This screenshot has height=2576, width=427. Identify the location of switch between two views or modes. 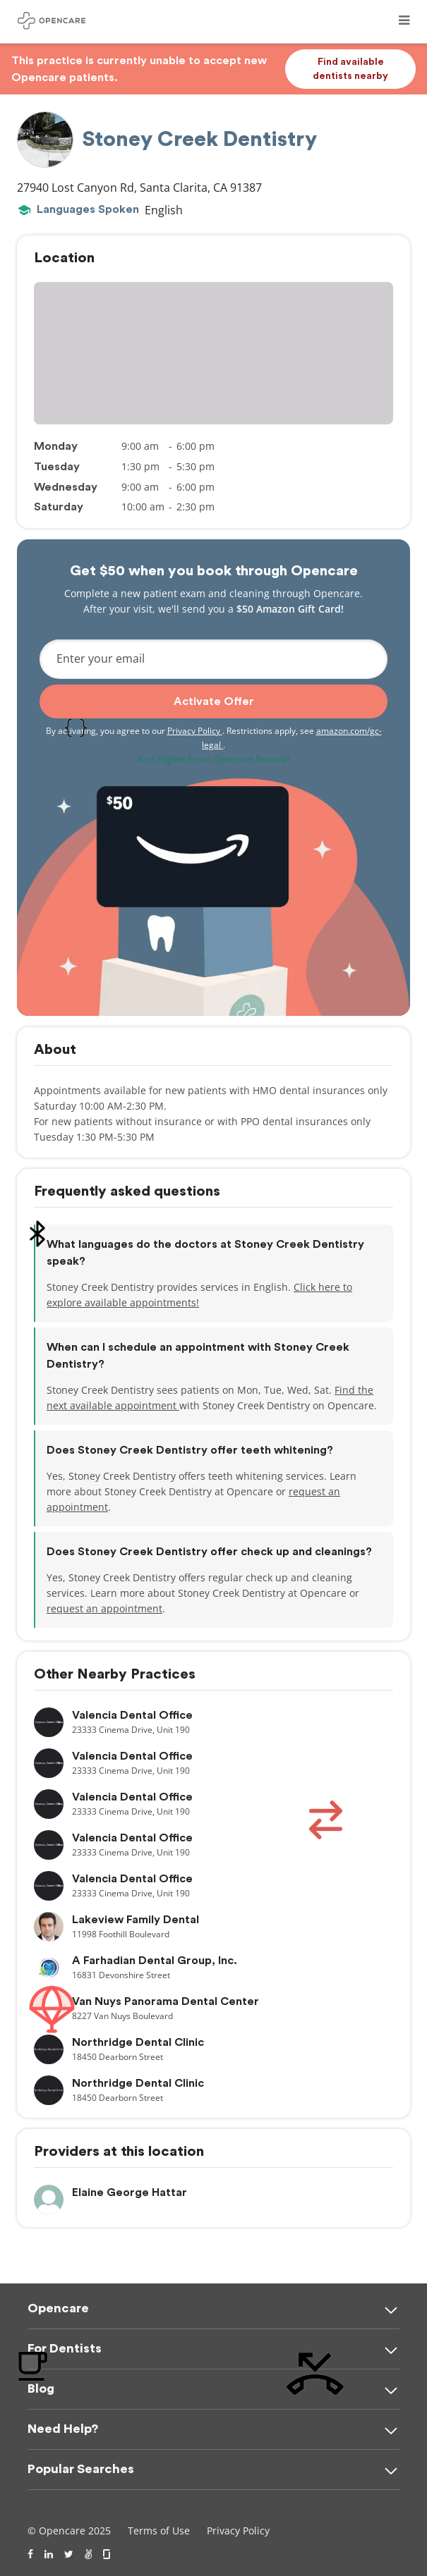
(325, 1820).